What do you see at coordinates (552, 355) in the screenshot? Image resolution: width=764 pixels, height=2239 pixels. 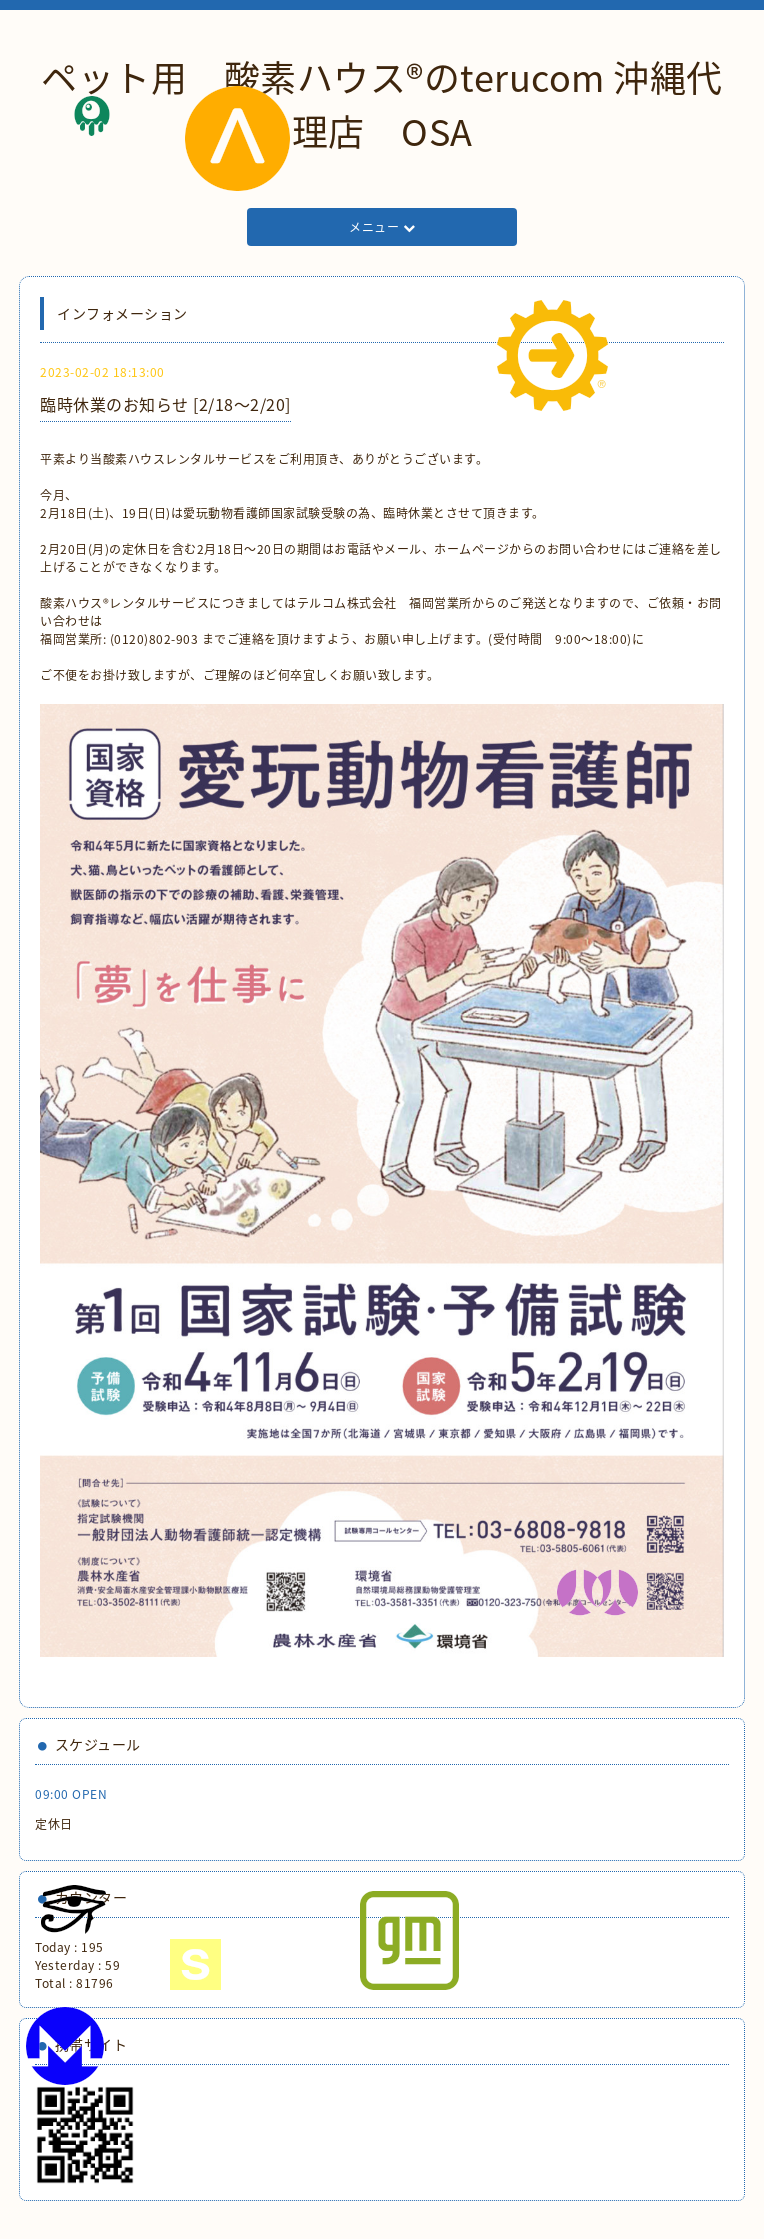 I see `inductive automation company logo` at bounding box center [552, 355].